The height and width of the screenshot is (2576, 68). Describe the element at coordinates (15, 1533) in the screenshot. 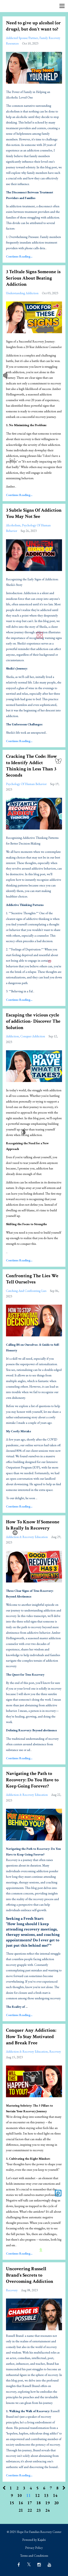

I see `add a positive reaction or emoji` at that location.